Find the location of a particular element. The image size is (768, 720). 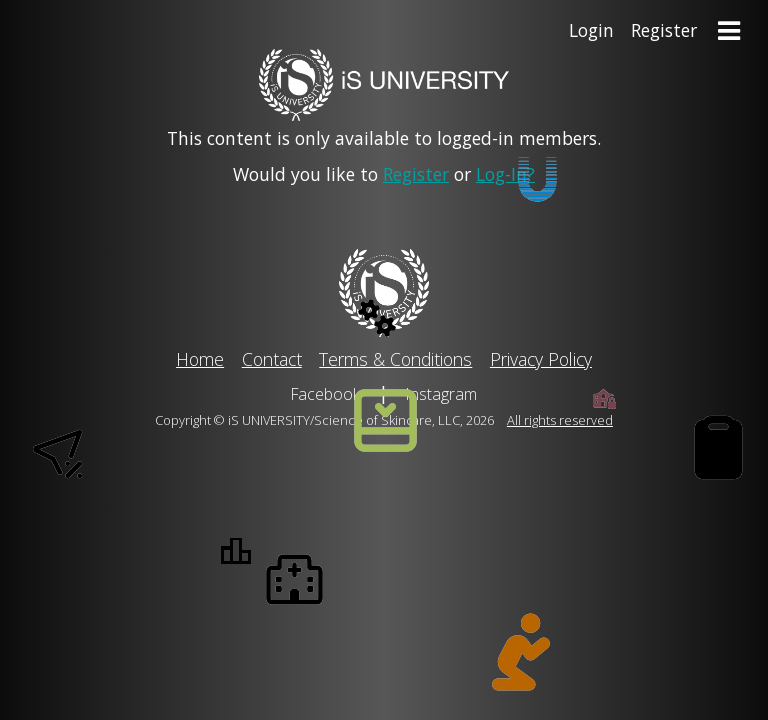

indicates a prayer or meditation feature is located at coordinates (521, 652).